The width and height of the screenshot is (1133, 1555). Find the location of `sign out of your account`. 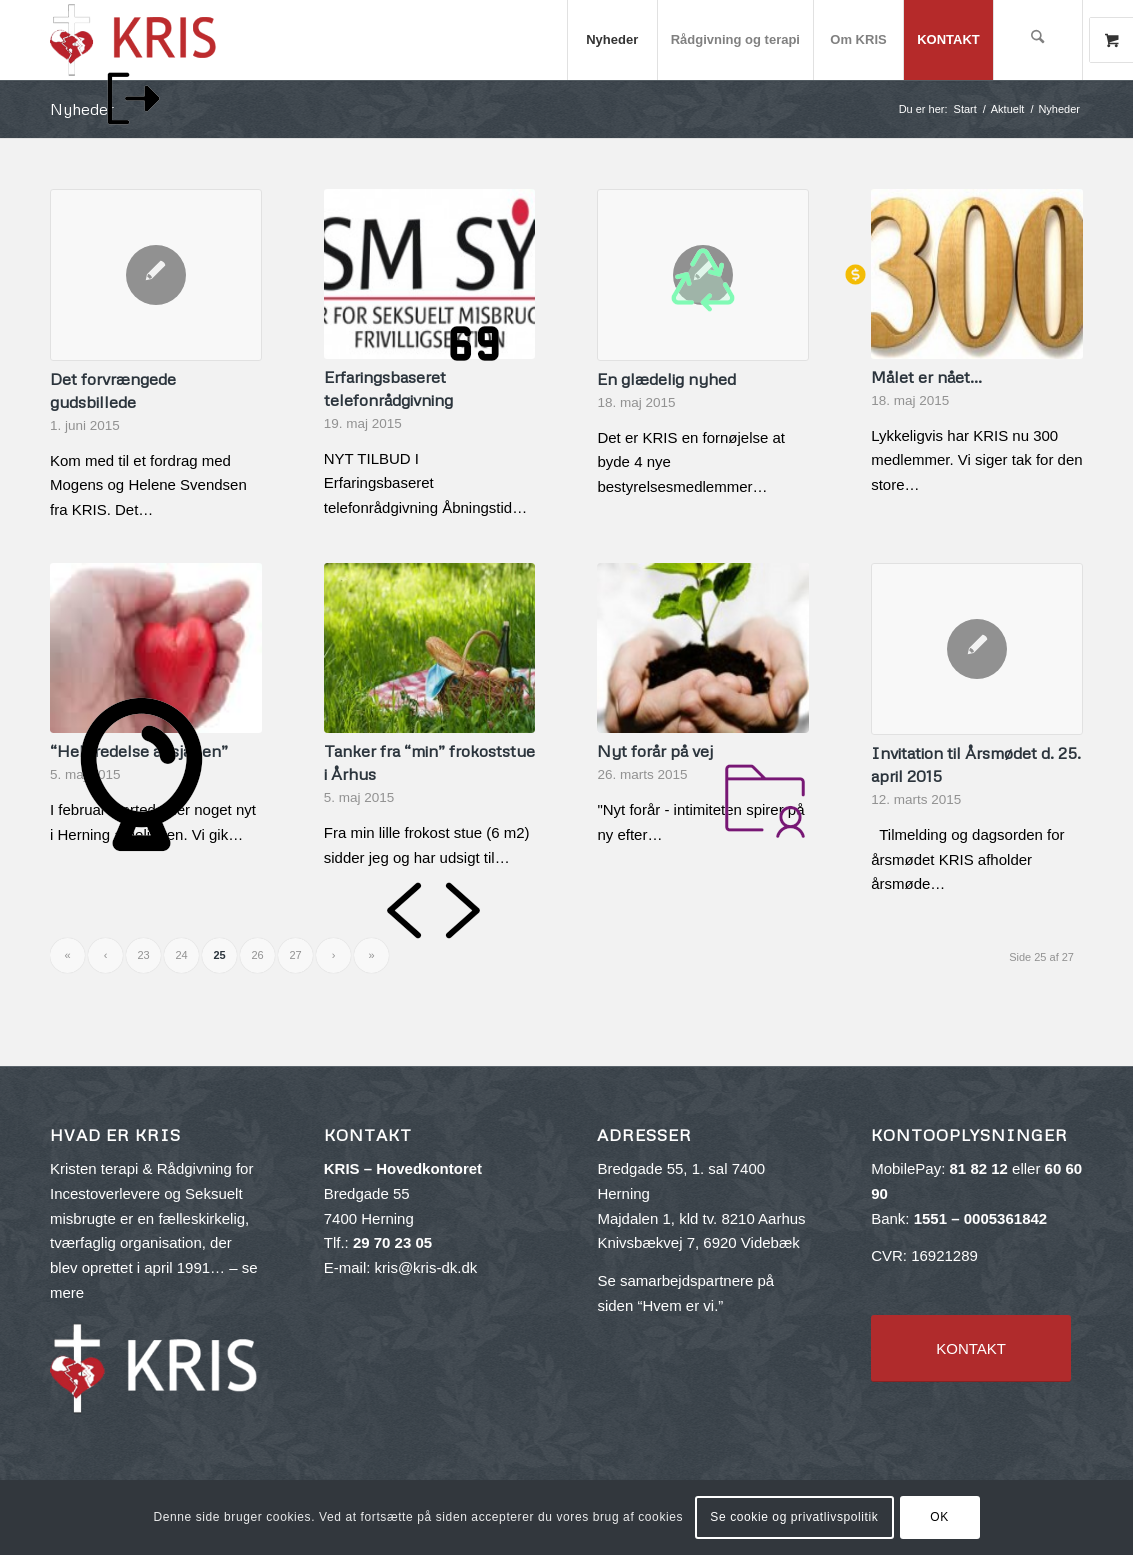

sign out of your account is located at coordinates (131, 98).